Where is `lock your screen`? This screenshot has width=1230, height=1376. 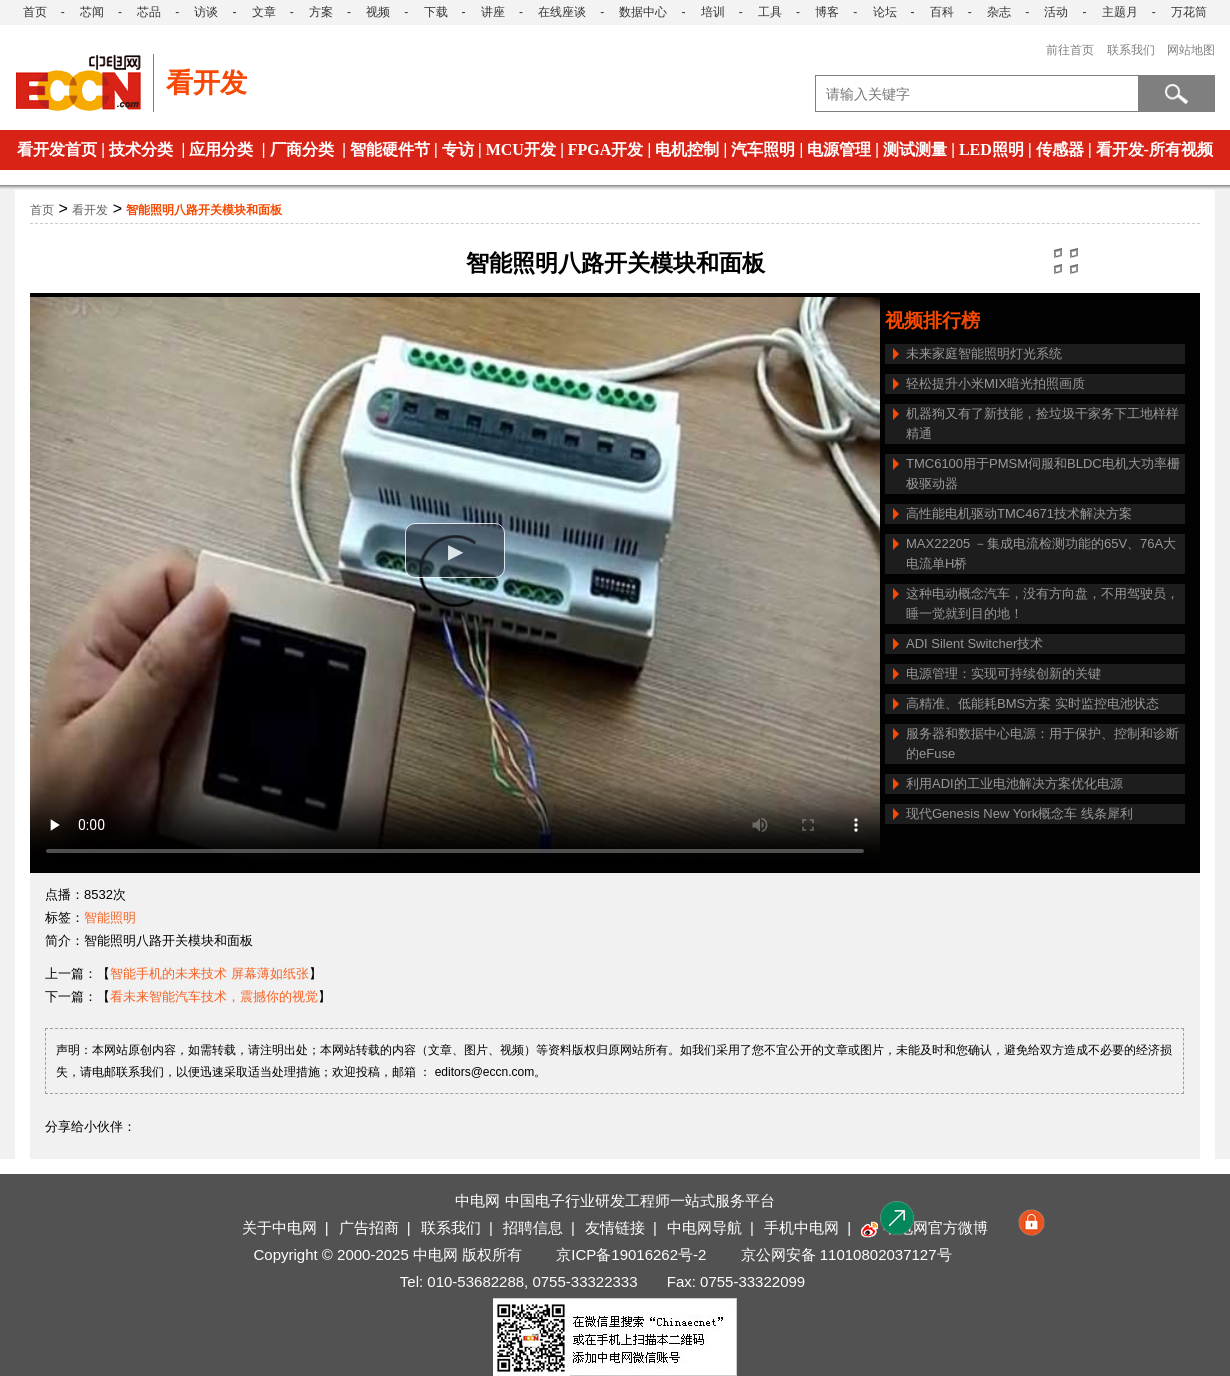 lock your screen is located at coordinates (1031, 1222).